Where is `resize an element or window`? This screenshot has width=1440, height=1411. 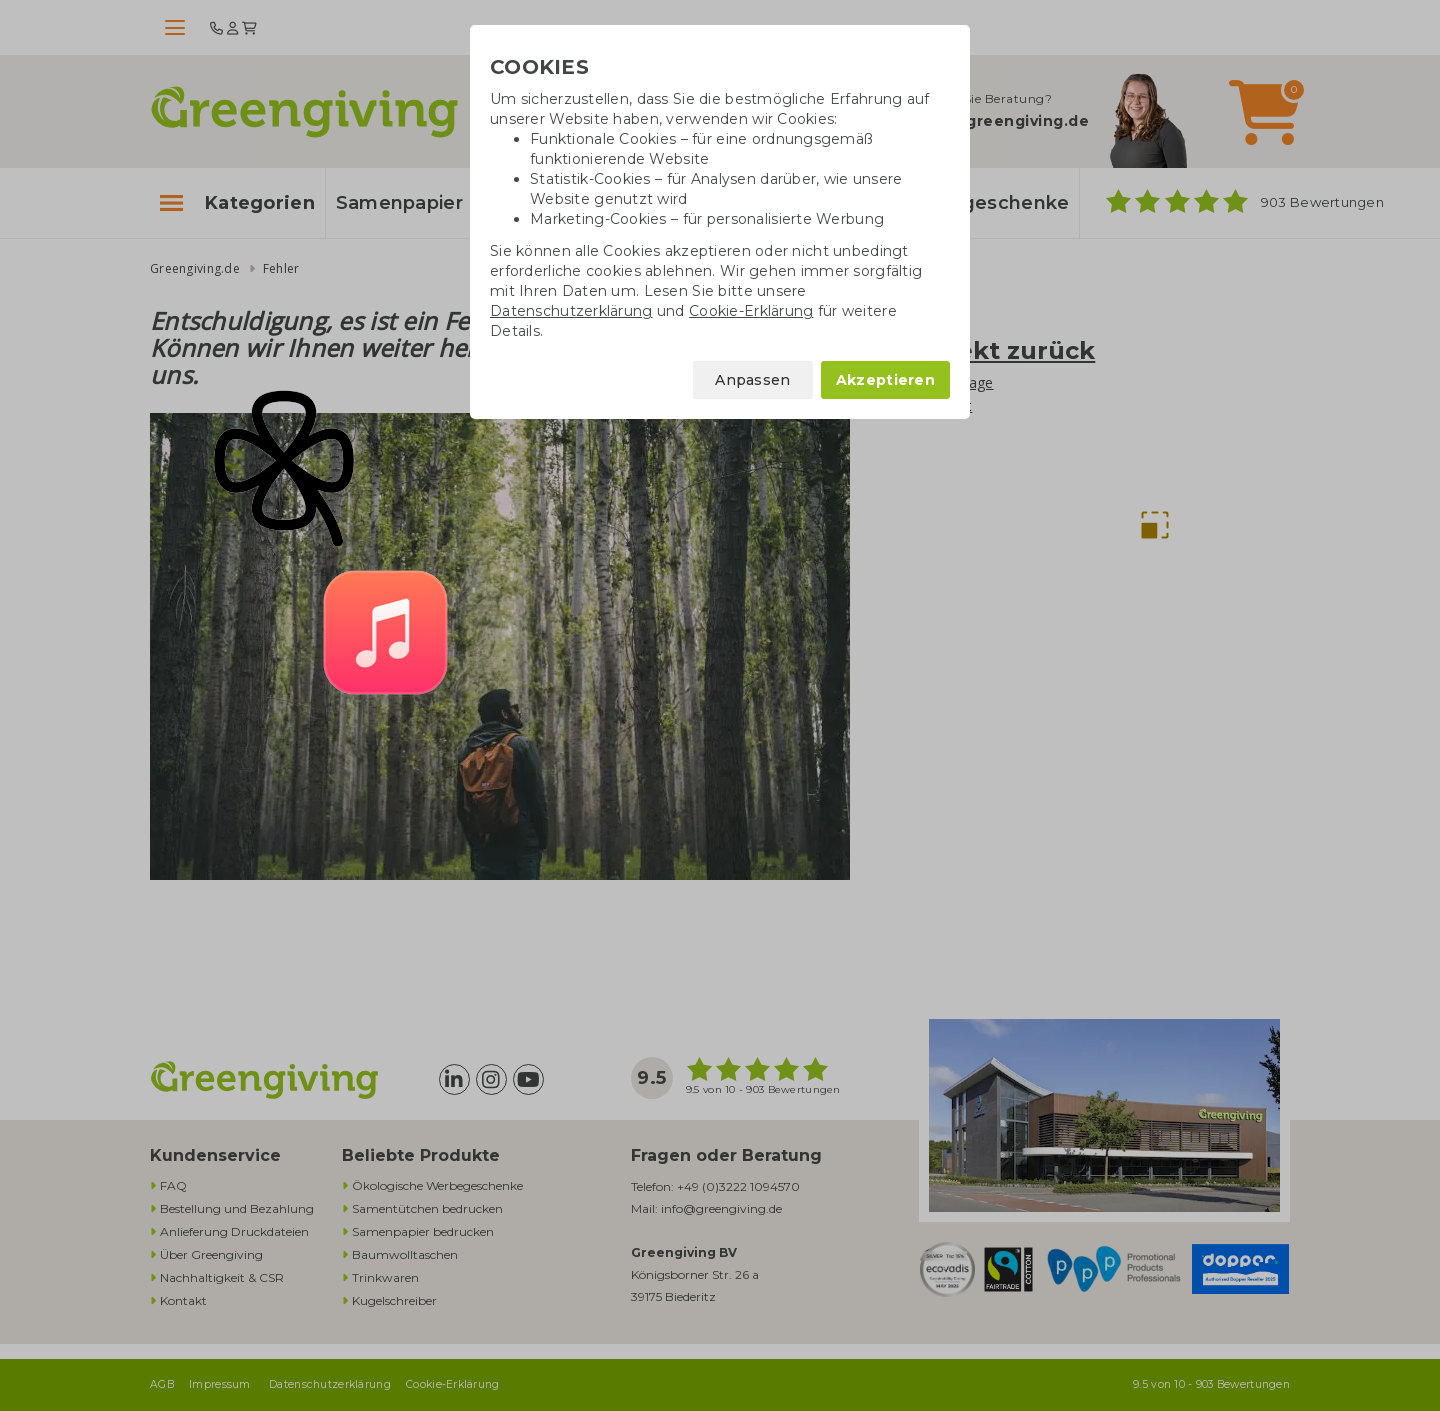
resize an element or window is located at coordinates (1155, 525).